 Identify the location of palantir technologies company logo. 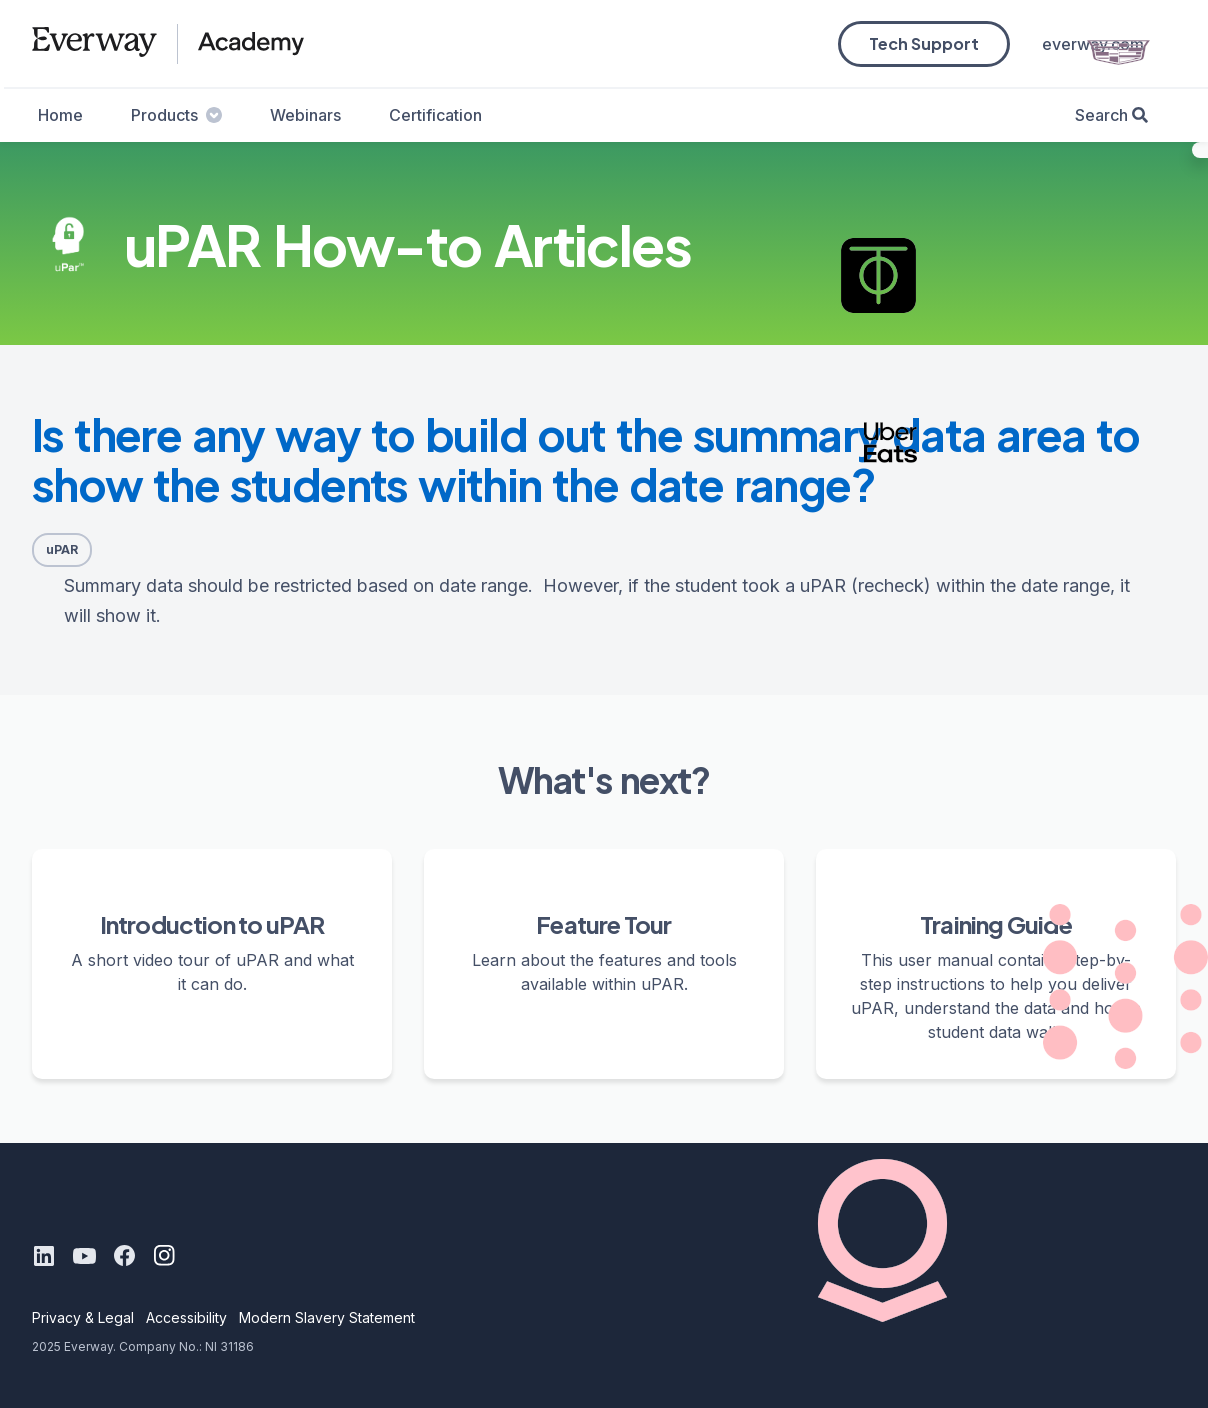
(882, 1240).